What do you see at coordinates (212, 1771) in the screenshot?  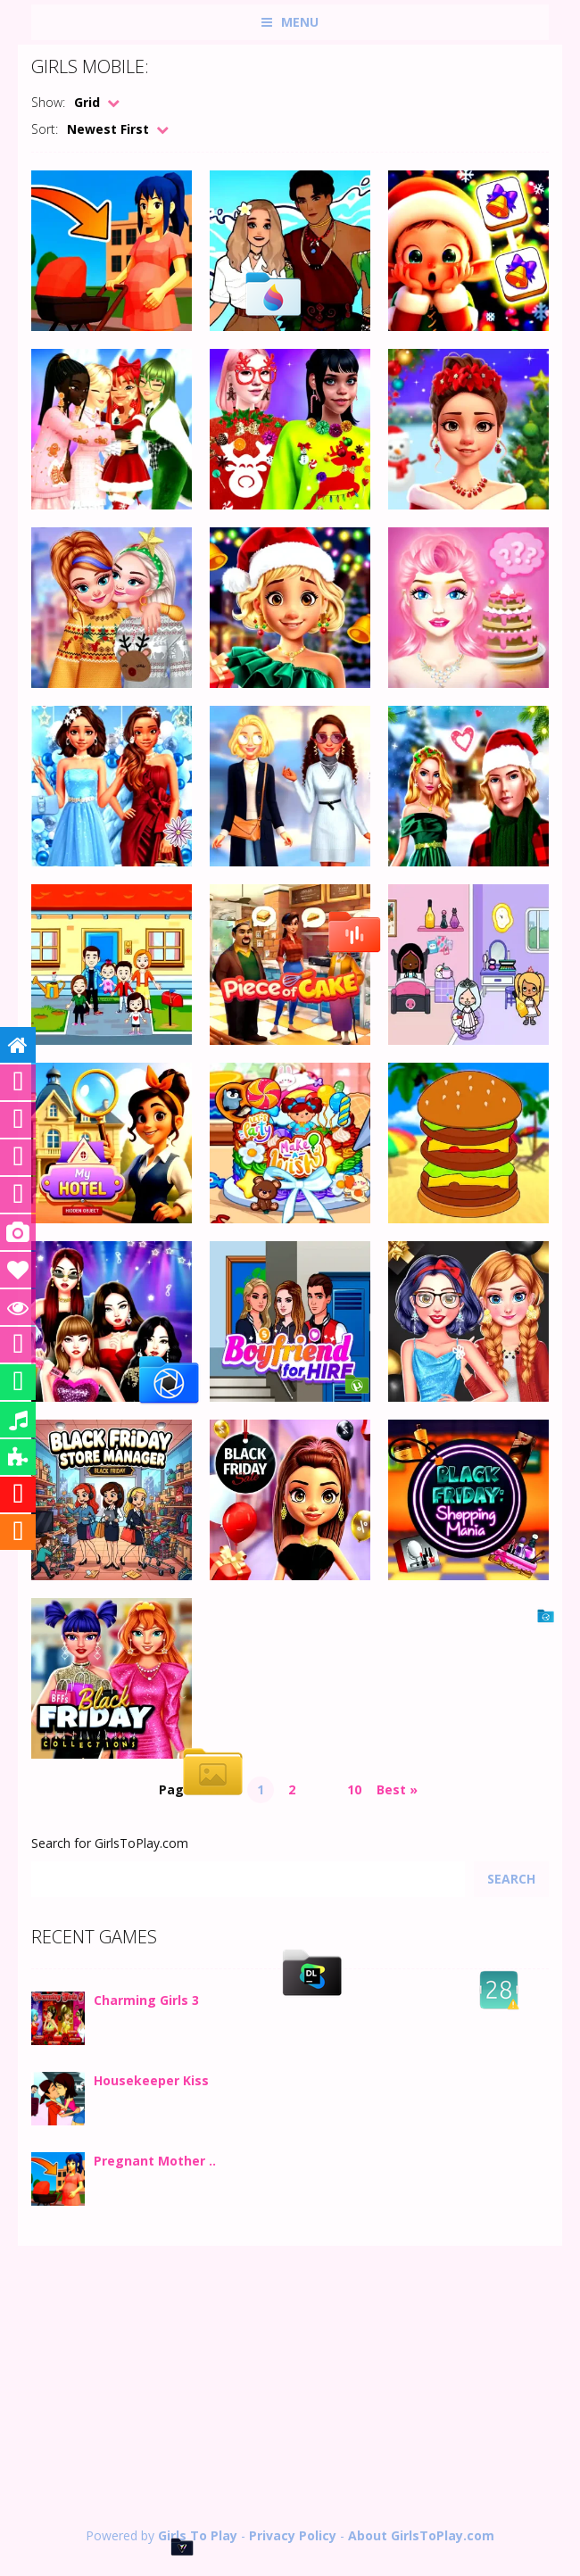 I see `open your images folder` at bounding box center [212, 1771].